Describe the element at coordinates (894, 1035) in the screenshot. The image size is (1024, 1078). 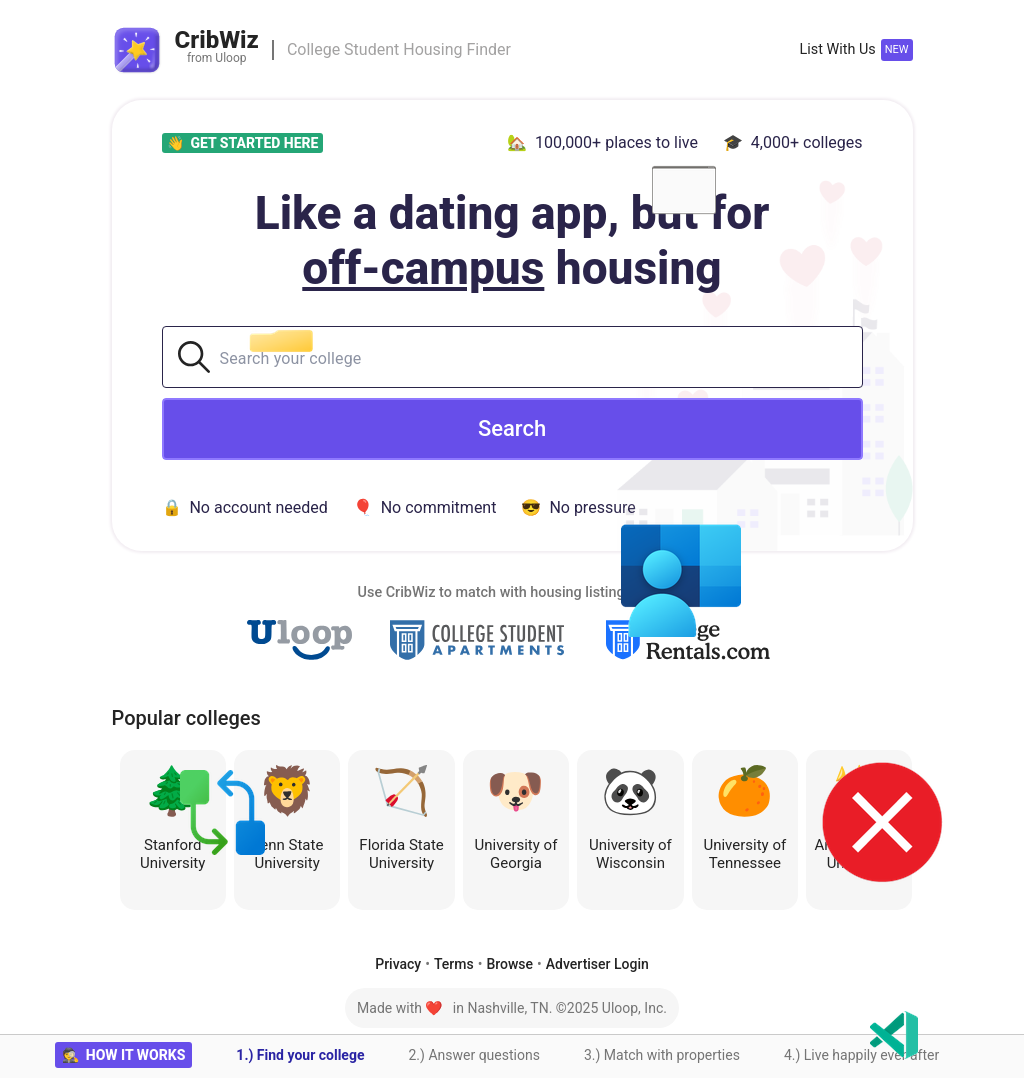
I see `open visual studio code editor` at that location.